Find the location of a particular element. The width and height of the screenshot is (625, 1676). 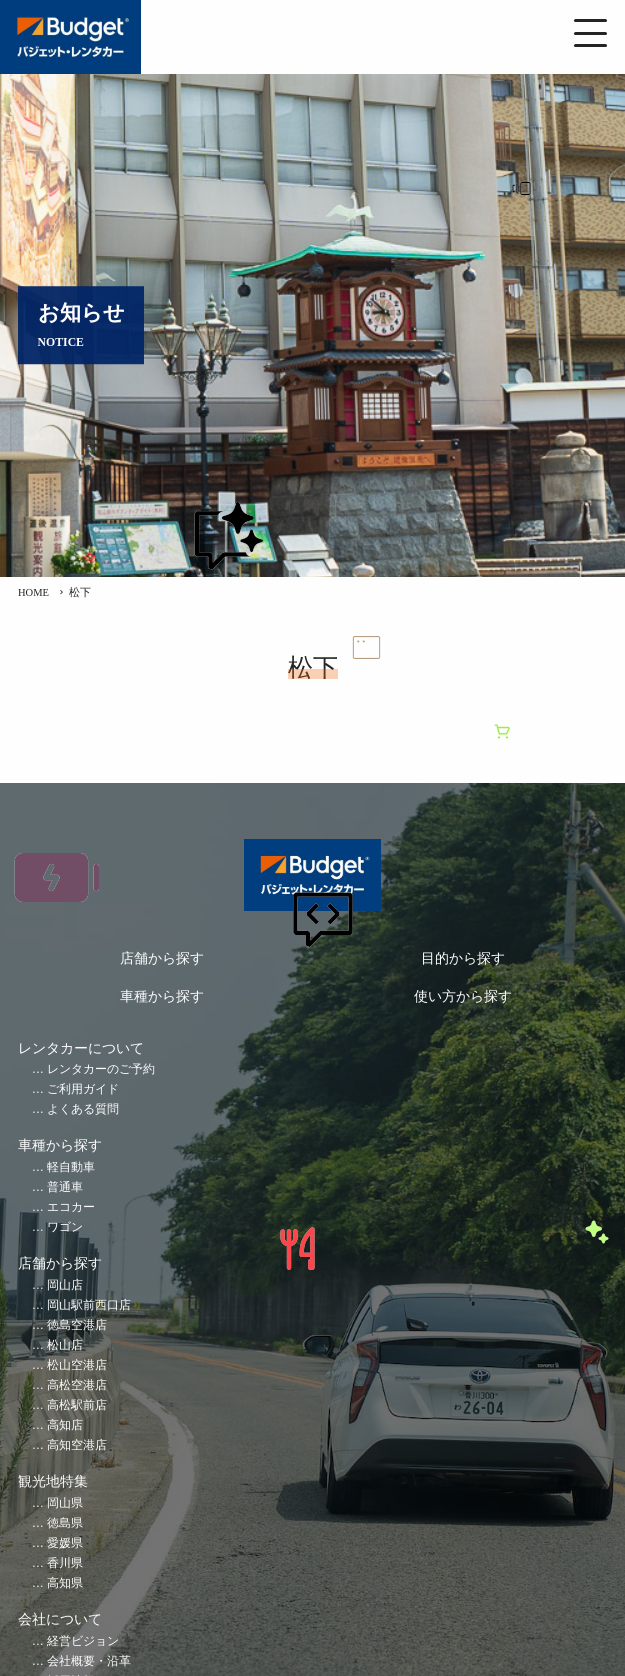

access restaurant or dining options is located at coordinates (297, 1248).